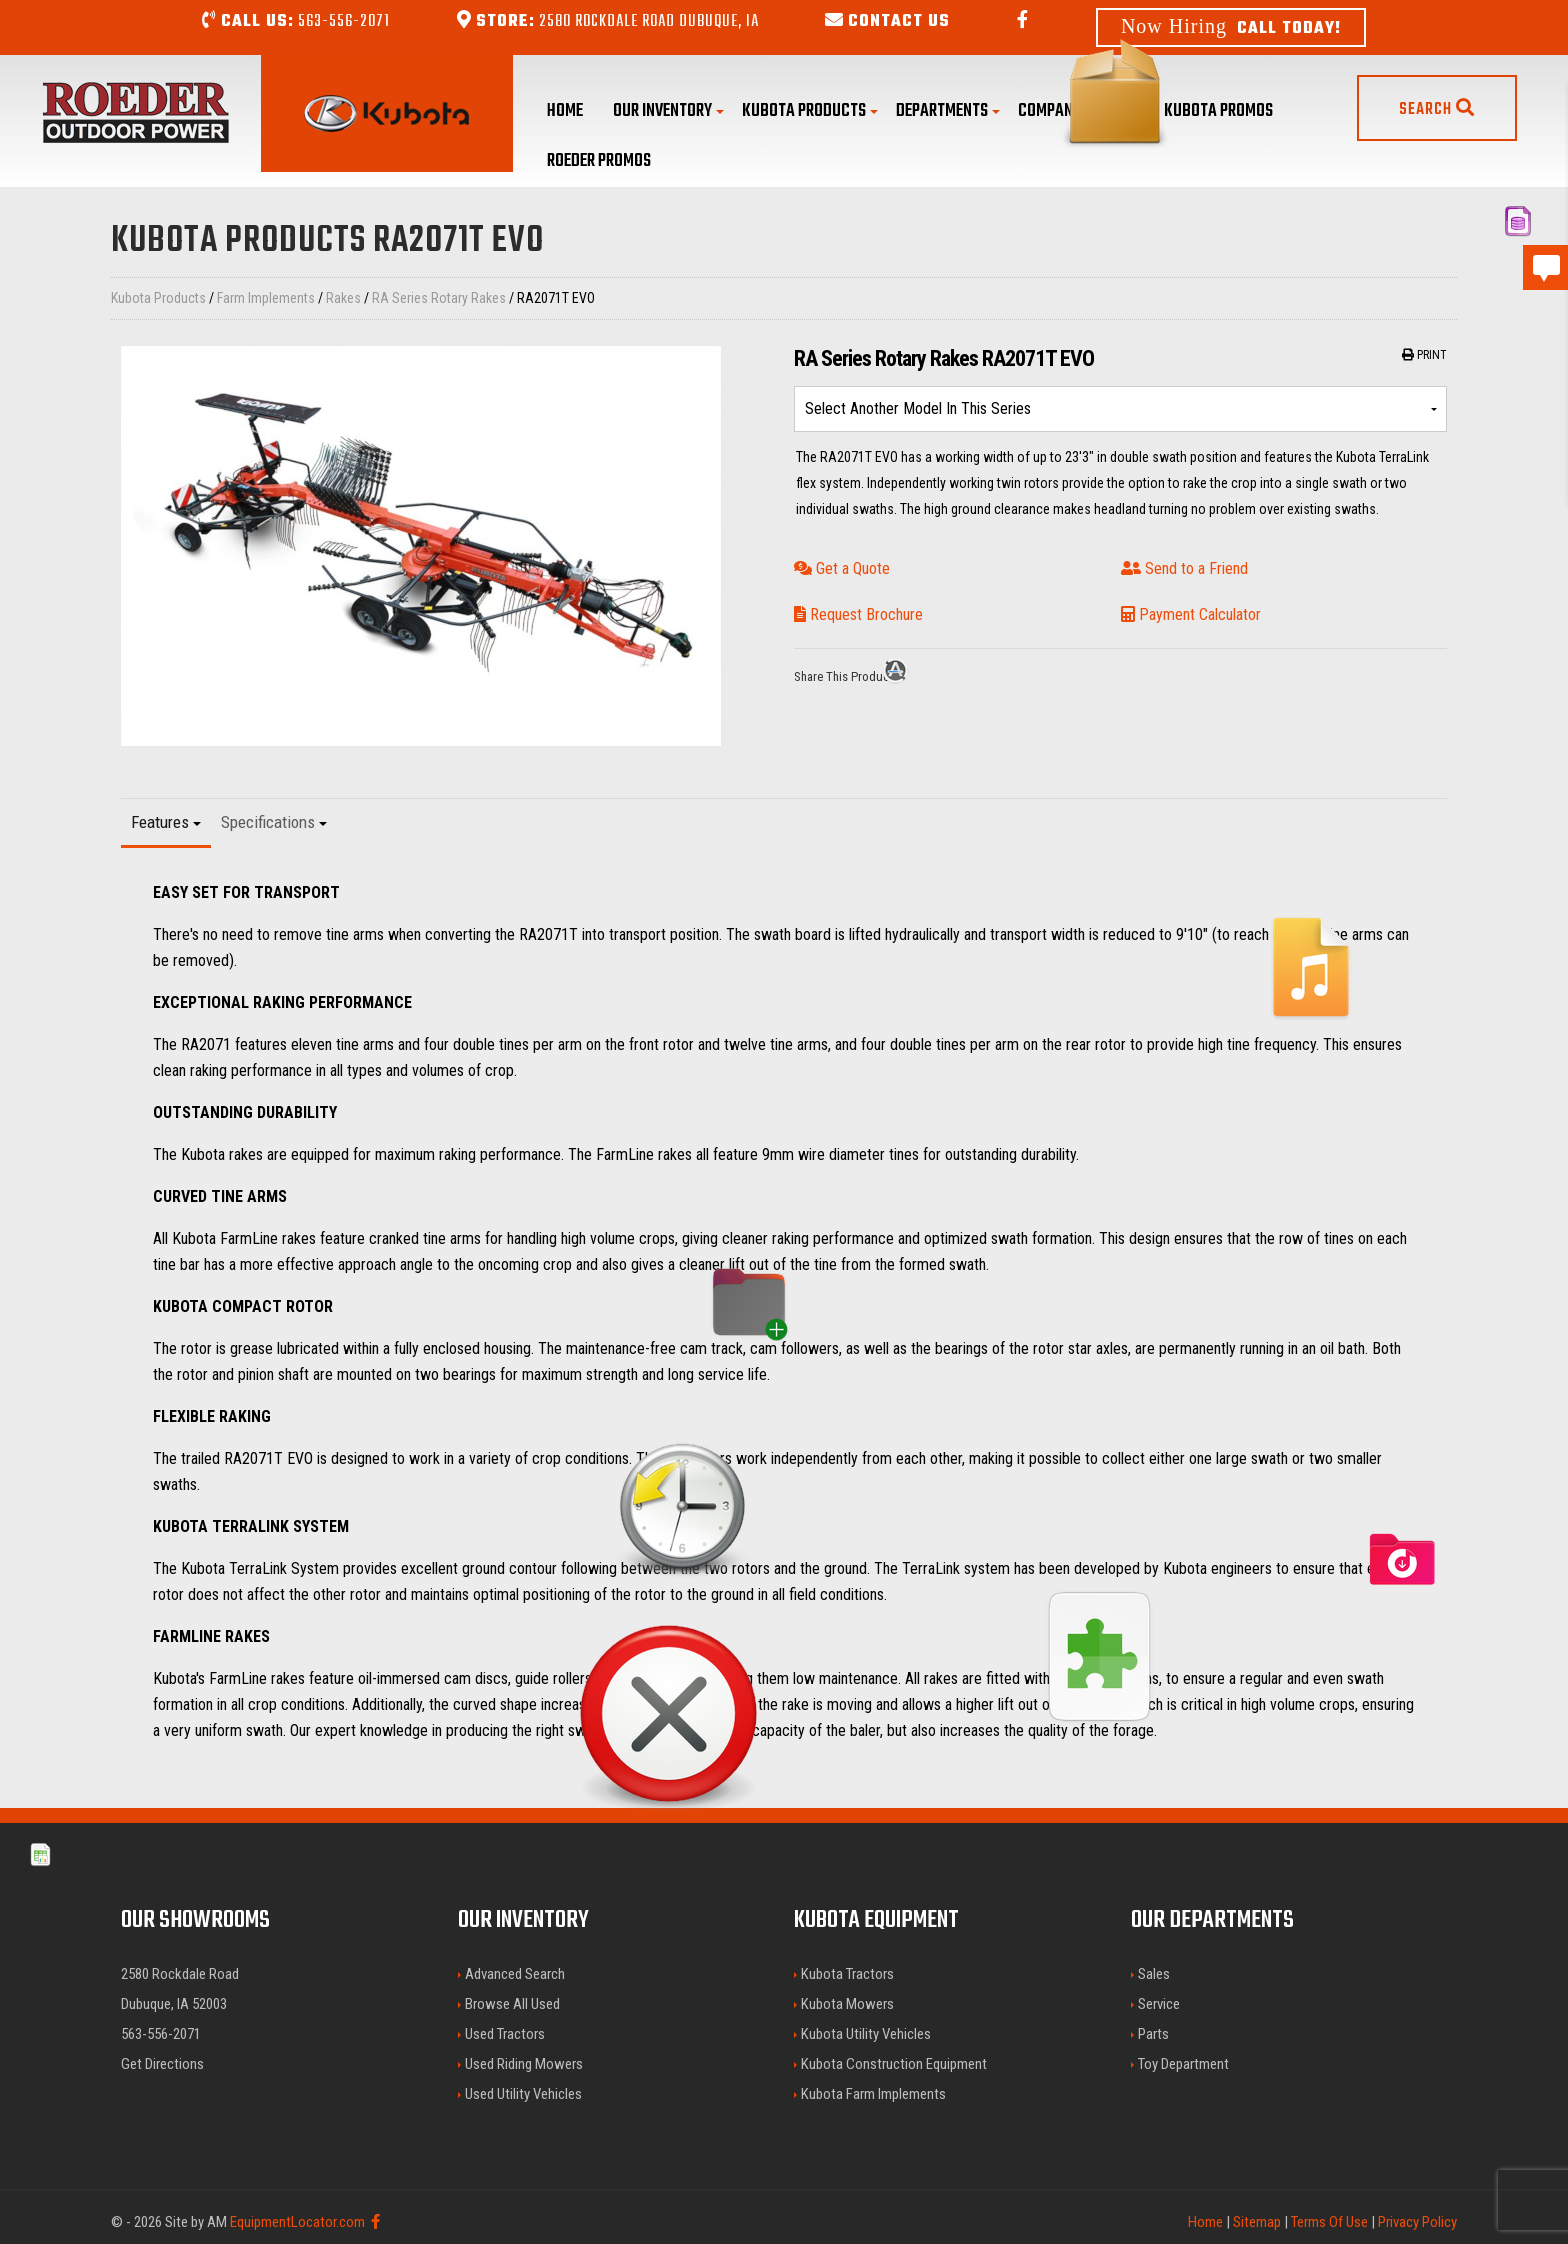  I want to click on generic package or archive file type, so click(1114, 94).